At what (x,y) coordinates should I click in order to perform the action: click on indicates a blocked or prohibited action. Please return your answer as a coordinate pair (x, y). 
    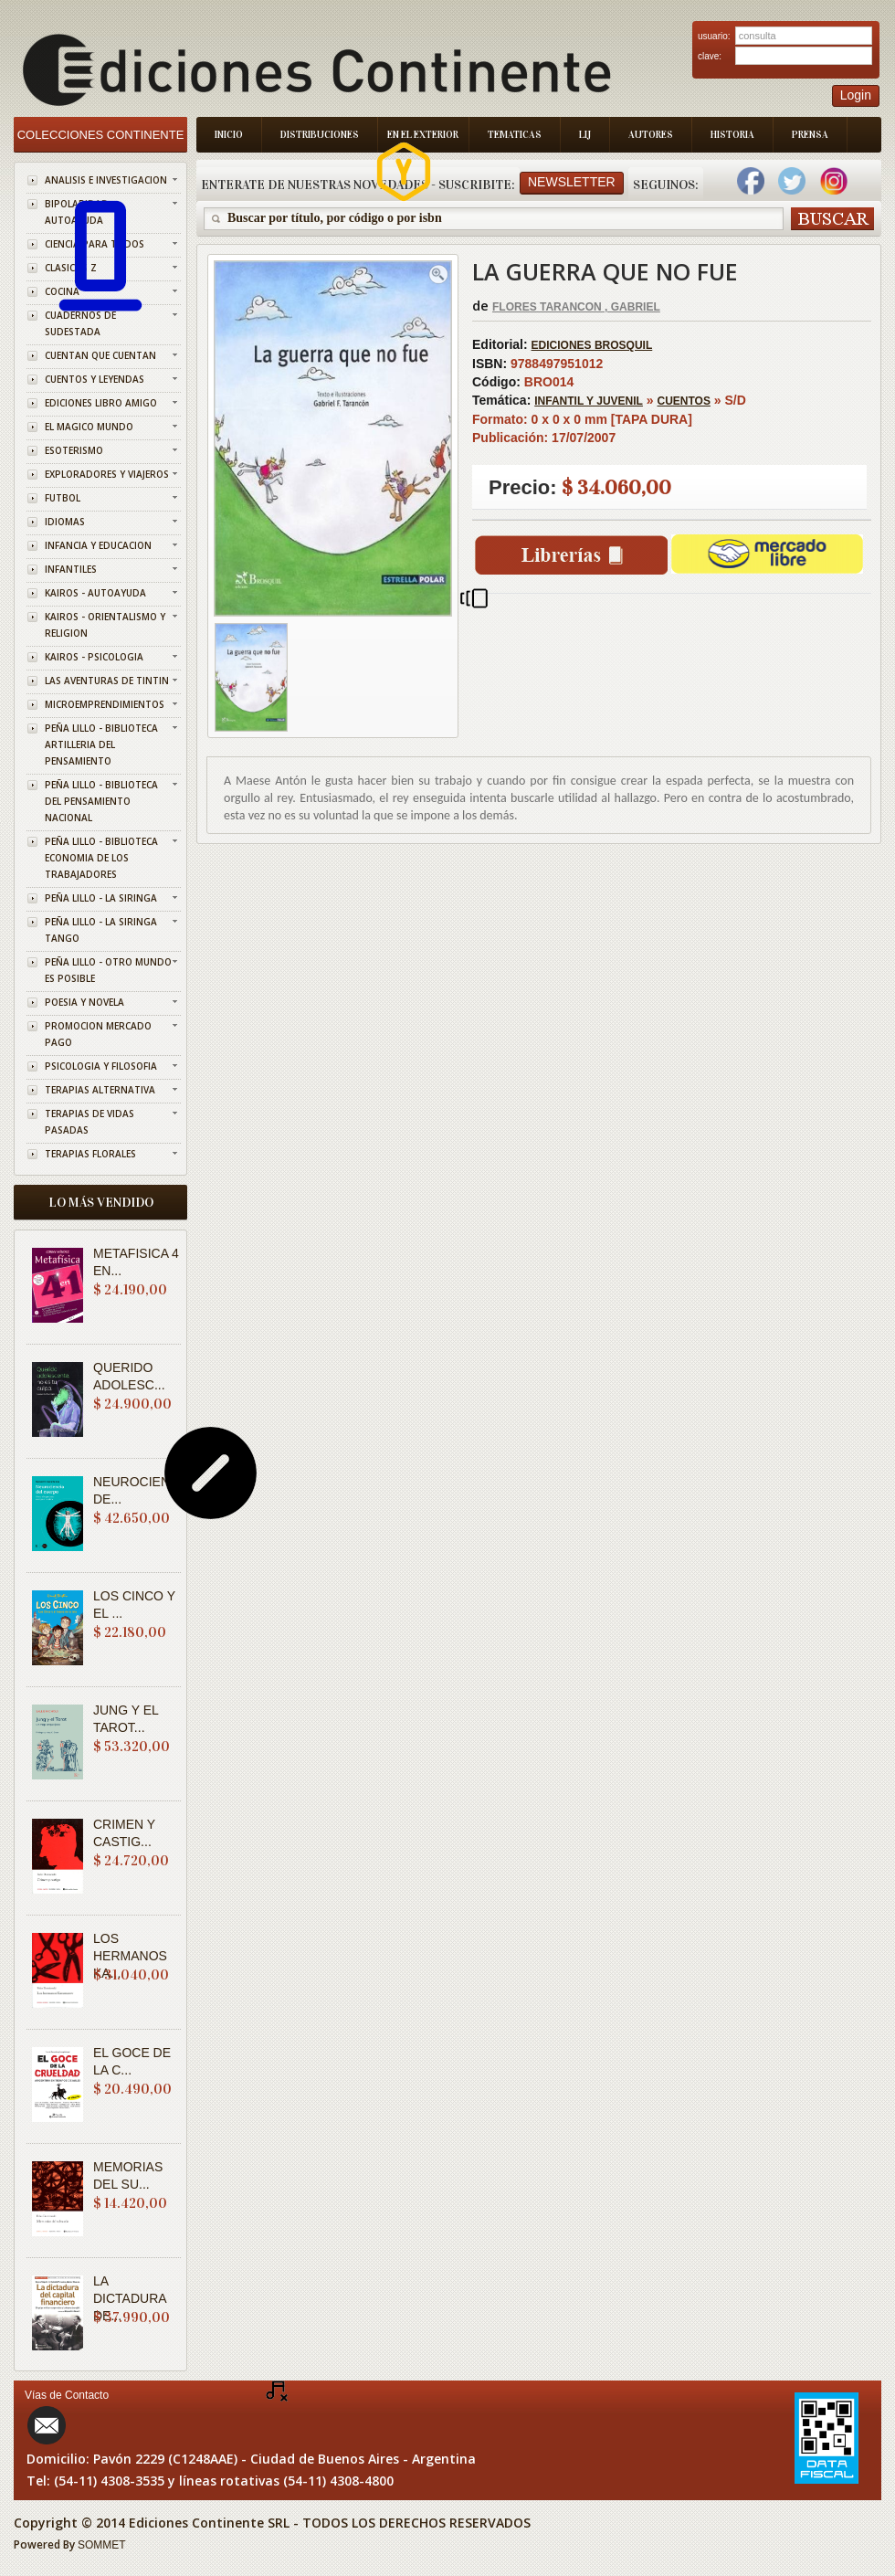
    Looking at the image, I should click on (210, 1473).